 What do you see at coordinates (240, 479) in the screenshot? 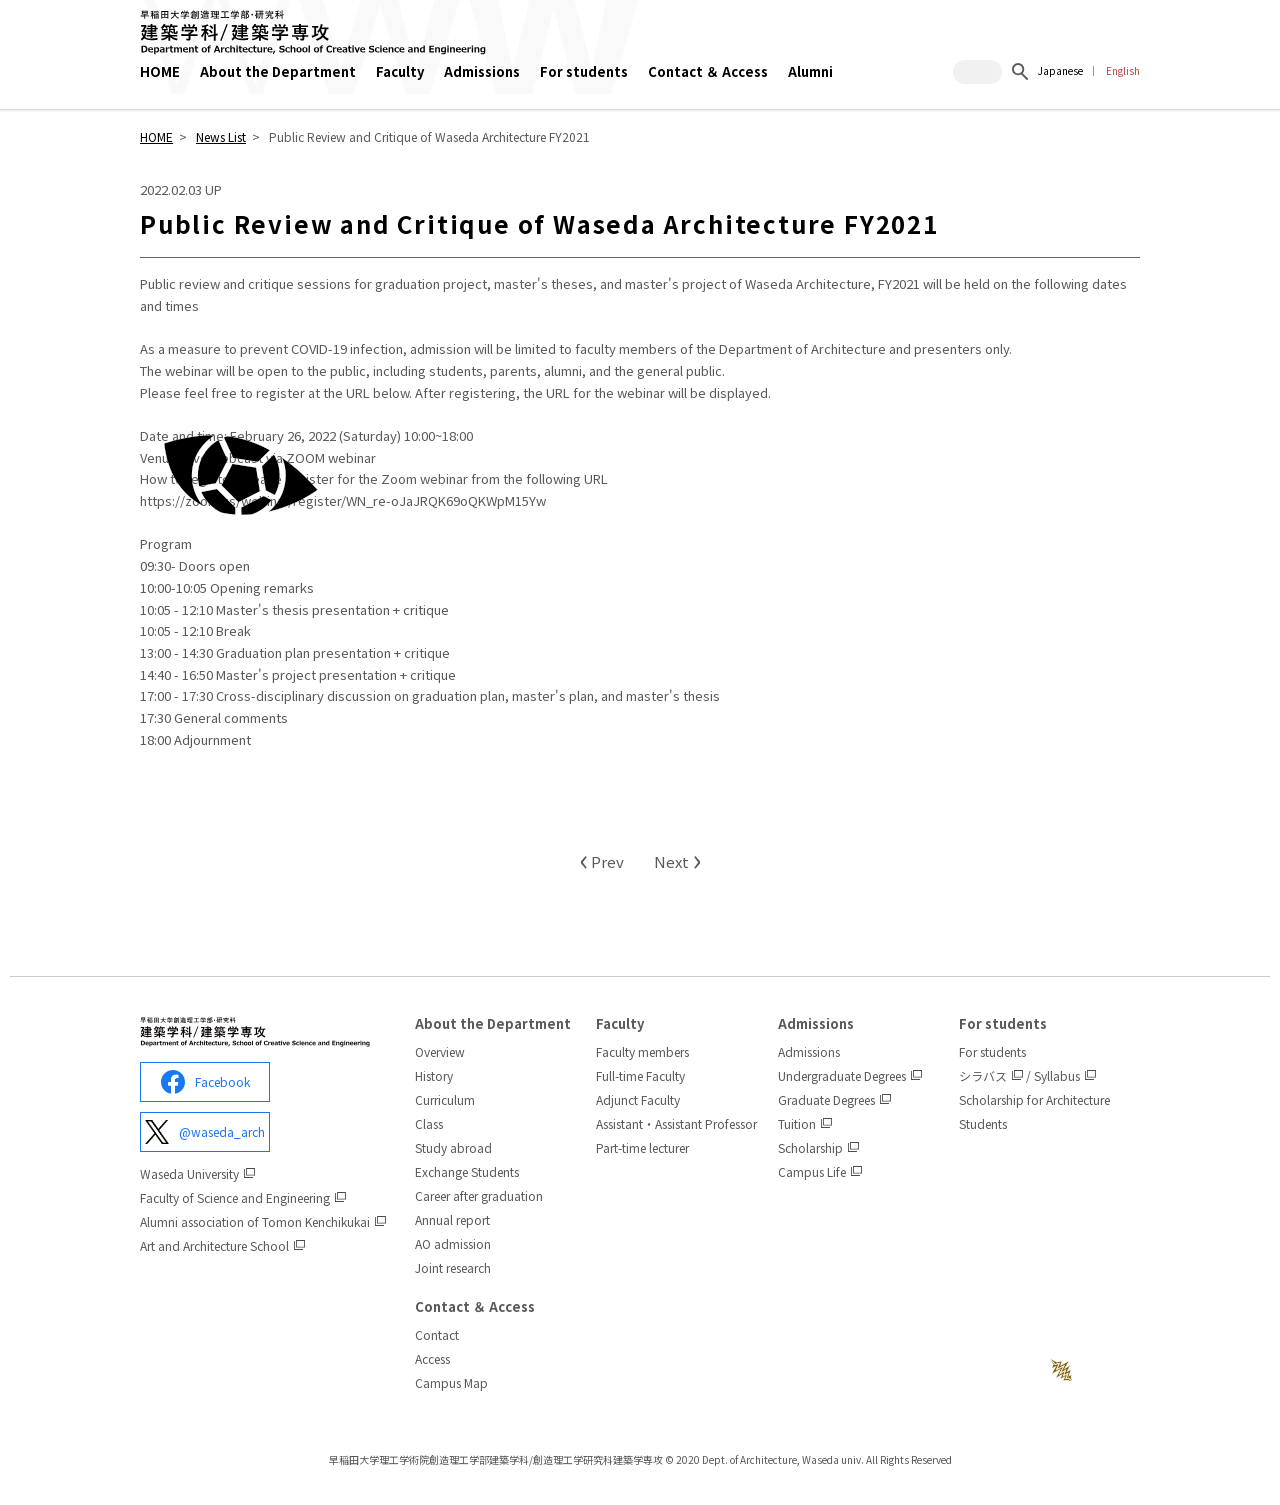
I see `activate enhanced vision or perception ability` at bounding box center [240, 479].